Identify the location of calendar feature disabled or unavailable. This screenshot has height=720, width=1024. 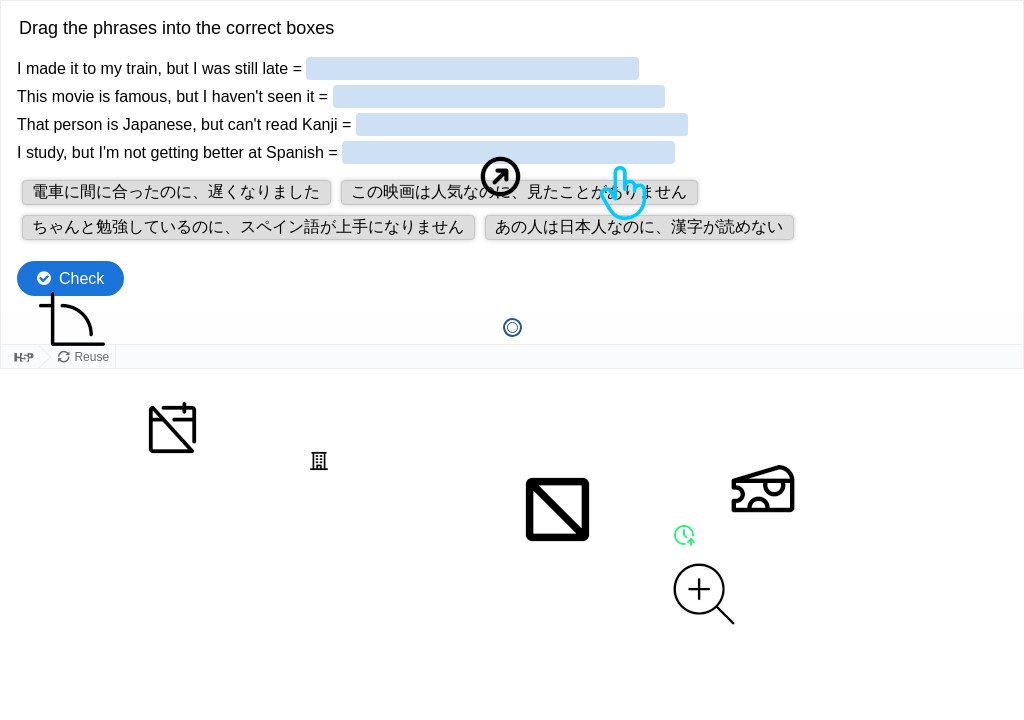
(172, 429).